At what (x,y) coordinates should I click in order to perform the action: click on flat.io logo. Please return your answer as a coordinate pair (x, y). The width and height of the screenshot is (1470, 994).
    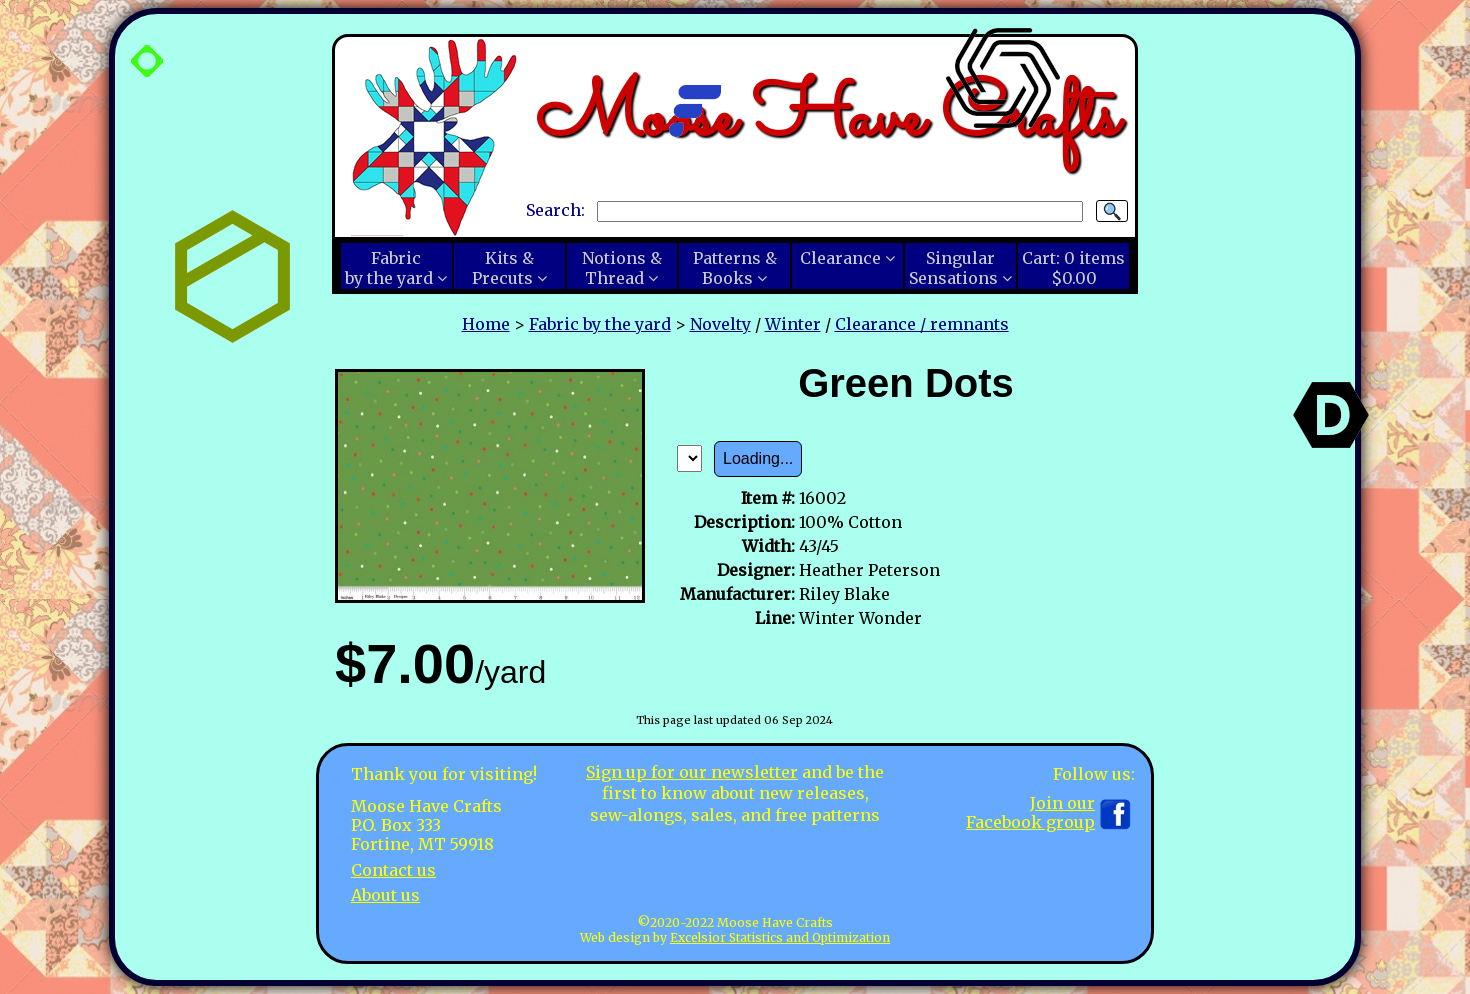
    Looking at the image, I should click on (695, 111).